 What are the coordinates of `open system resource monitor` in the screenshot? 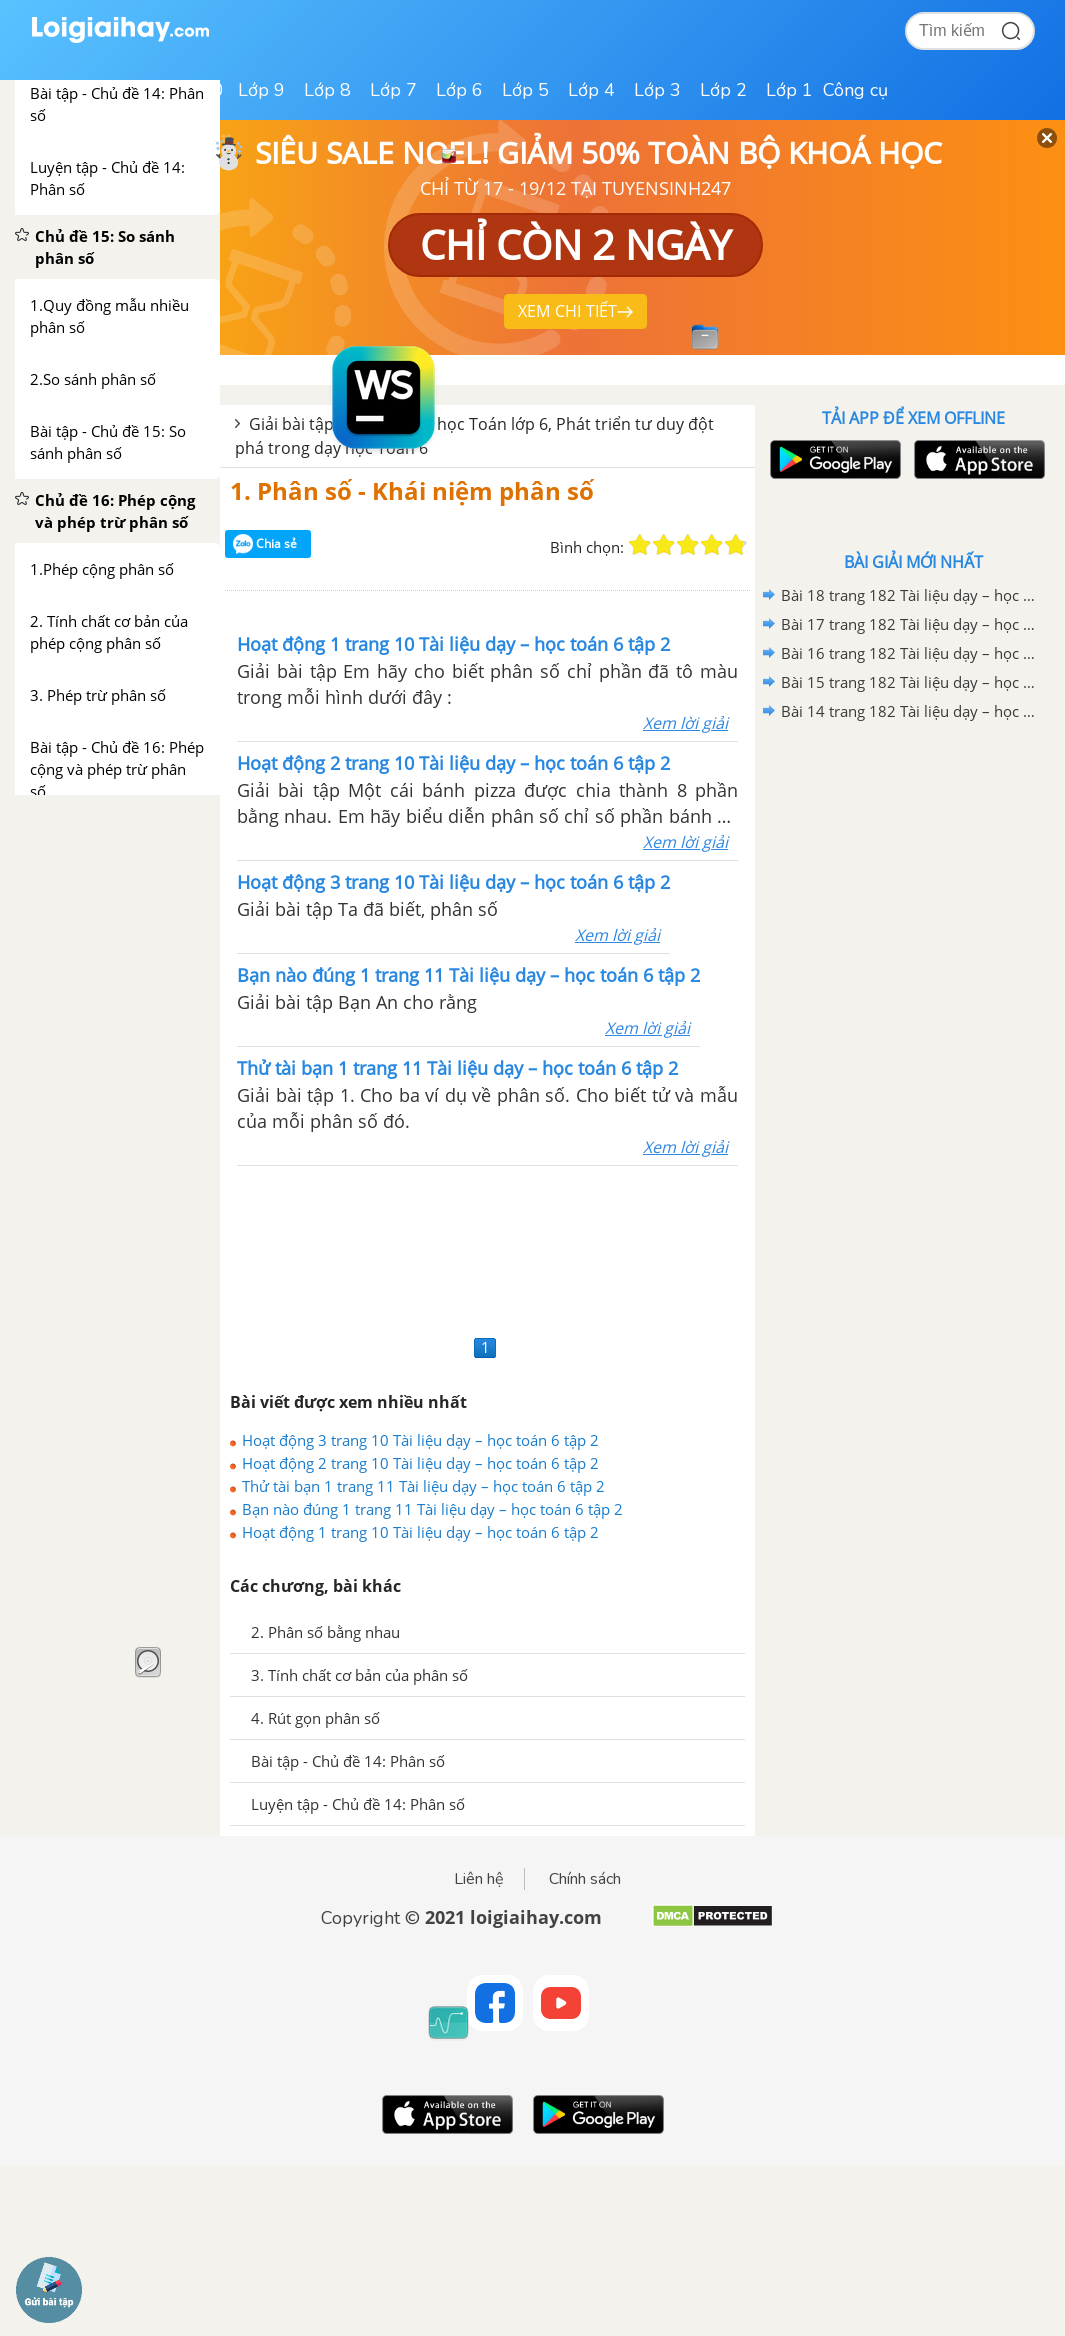 It's located at (448, 2022).